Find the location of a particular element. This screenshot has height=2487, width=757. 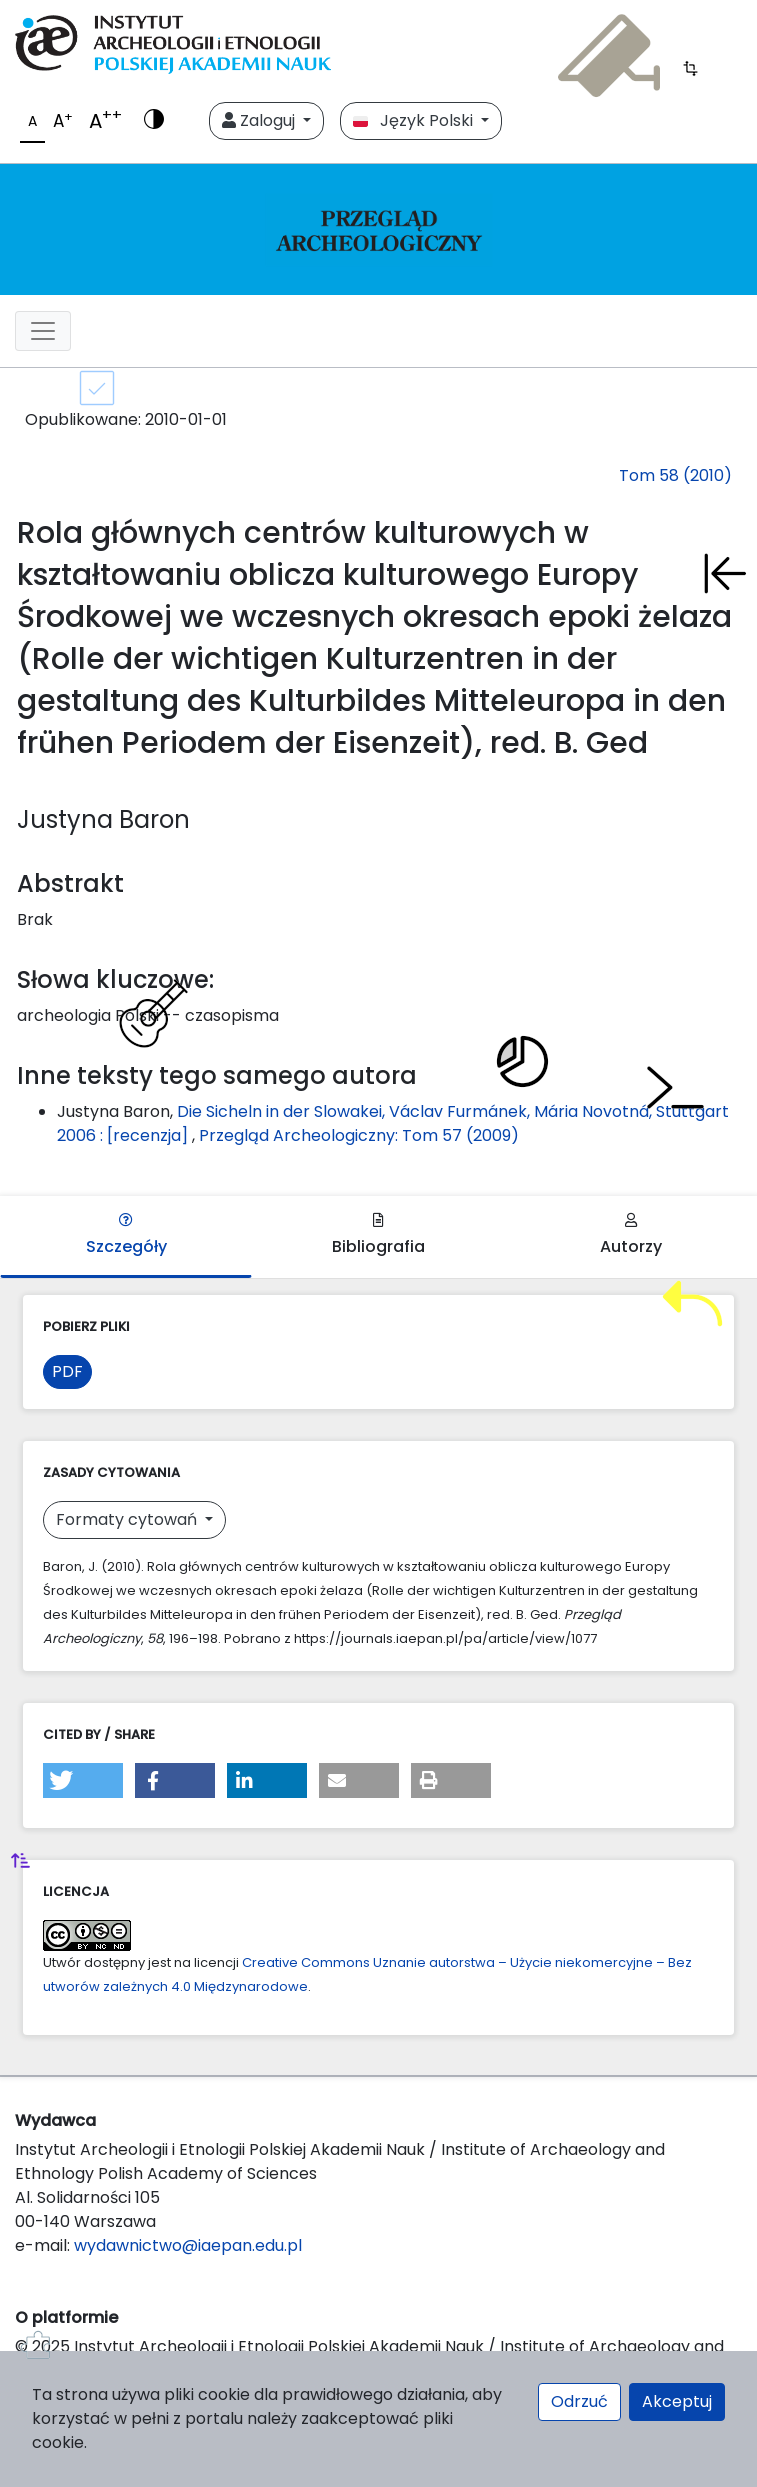

reply to a message is located at coordinates (692, 1303).